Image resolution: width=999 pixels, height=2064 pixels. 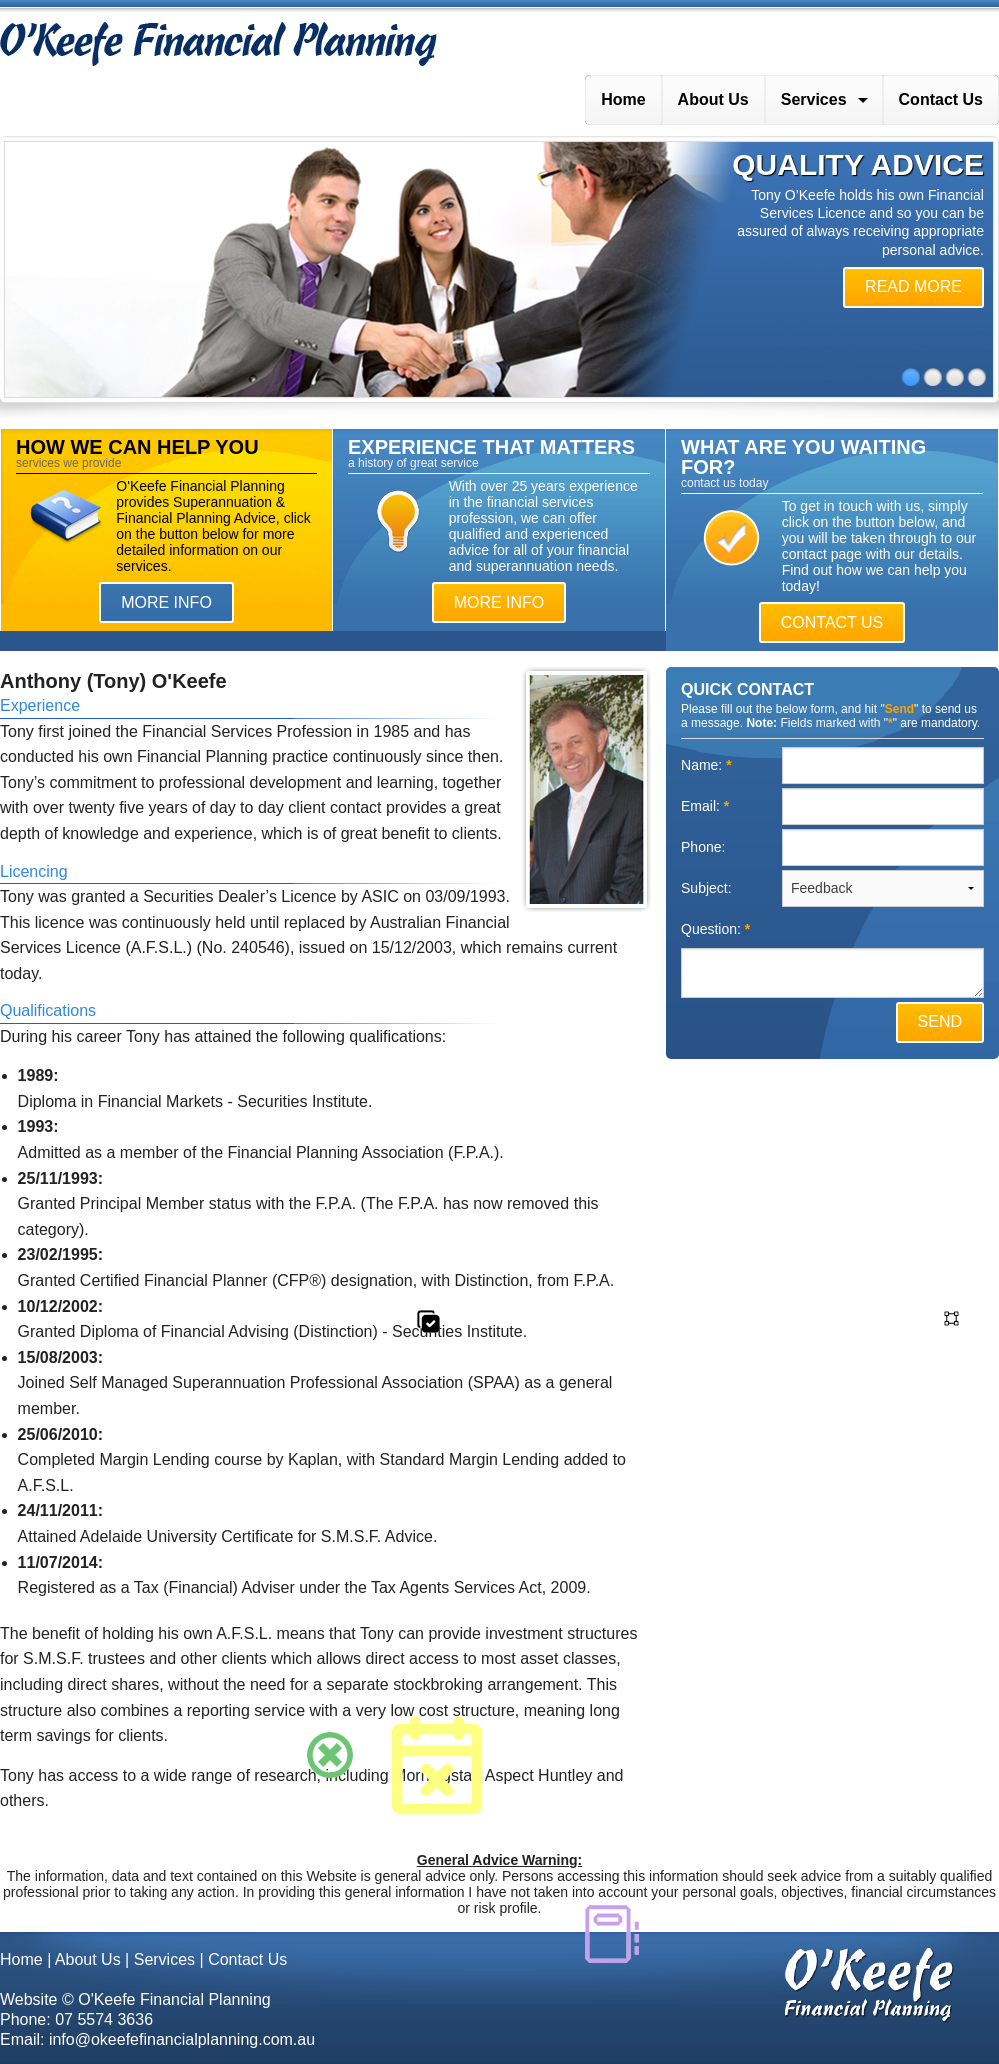 What do you see at coordinates (610, 1934) in the screenshot?
I see `open notebook or journal view` at bounding box center [610, 1934].